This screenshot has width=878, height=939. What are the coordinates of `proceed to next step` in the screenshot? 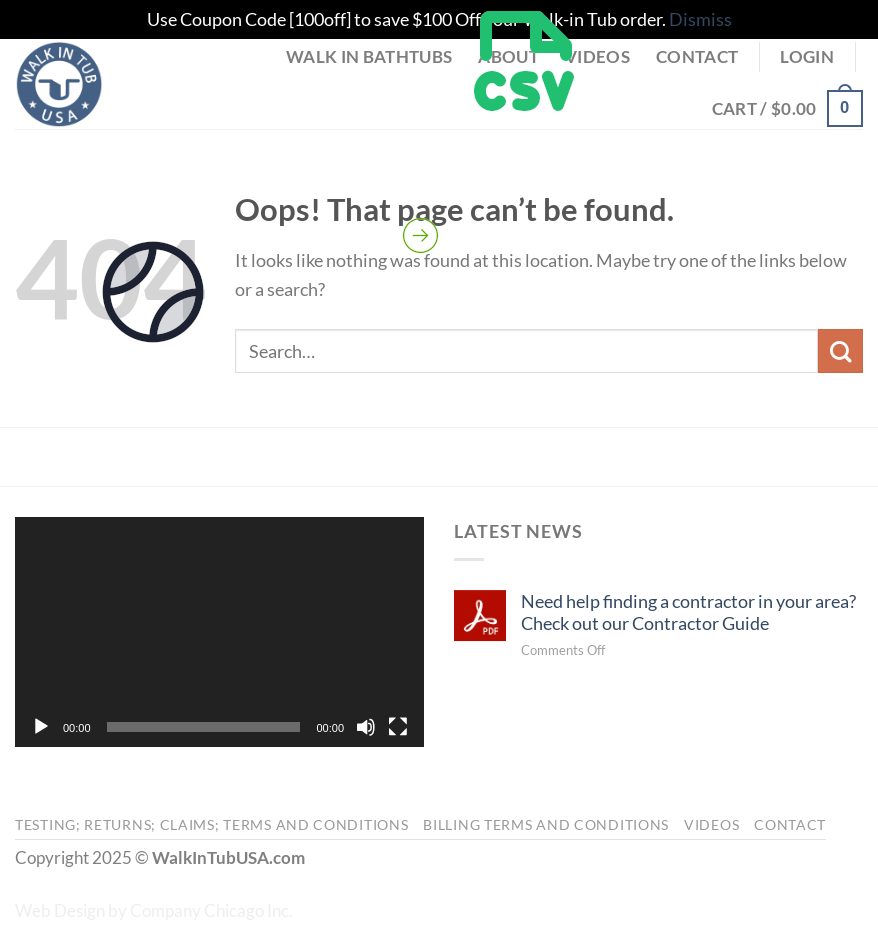 It's located at (420, 235).